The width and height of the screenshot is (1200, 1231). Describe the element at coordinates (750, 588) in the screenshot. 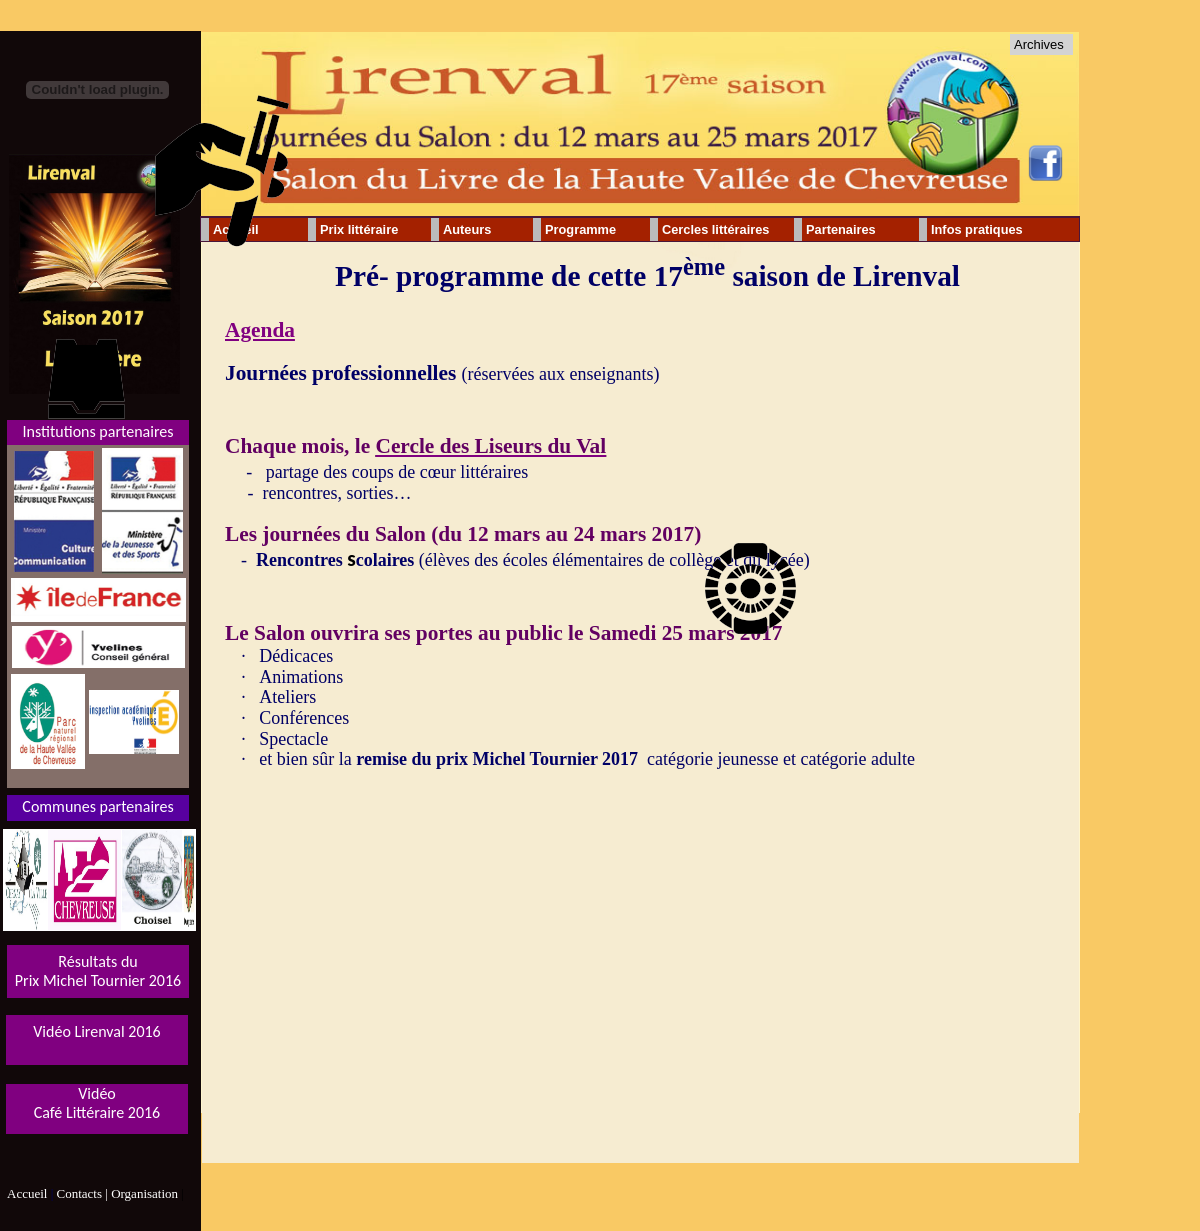

I see `a mechanical gear or cog settings icon` at that location.